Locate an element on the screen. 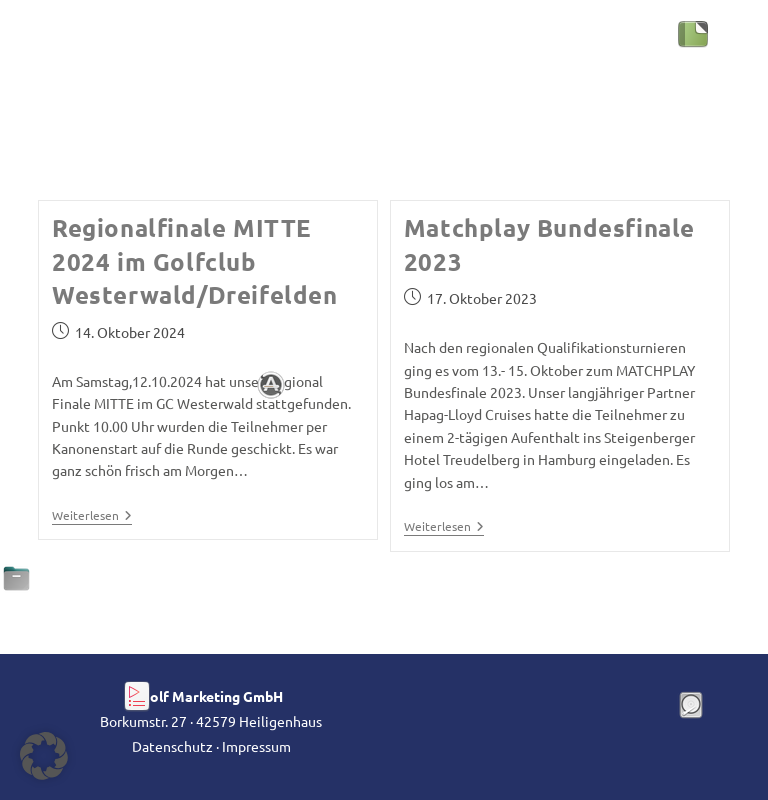 This screenshot has width=768, height=800. an mpegurl audio playlist file is located at coordinates (137, 696).